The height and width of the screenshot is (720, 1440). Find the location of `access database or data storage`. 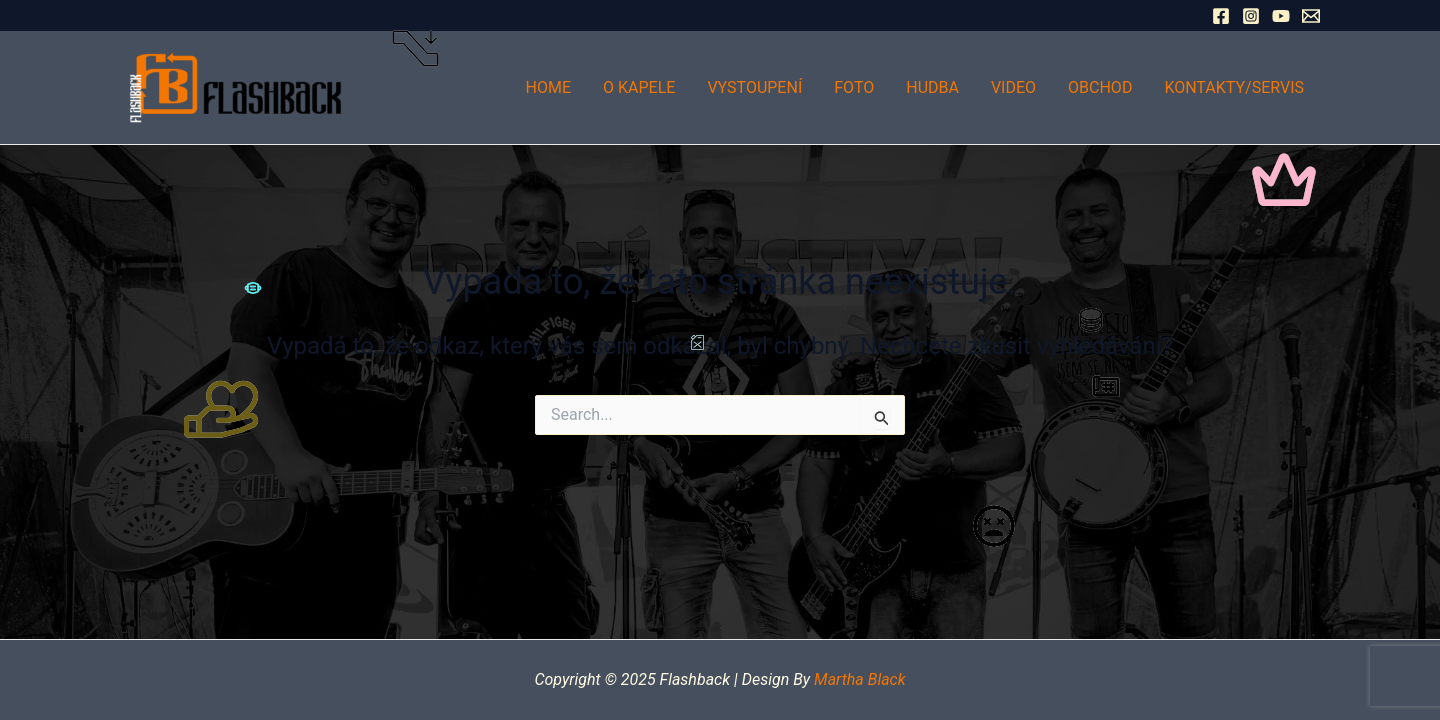

access database or data storage is located at coordinates (1091, 320).